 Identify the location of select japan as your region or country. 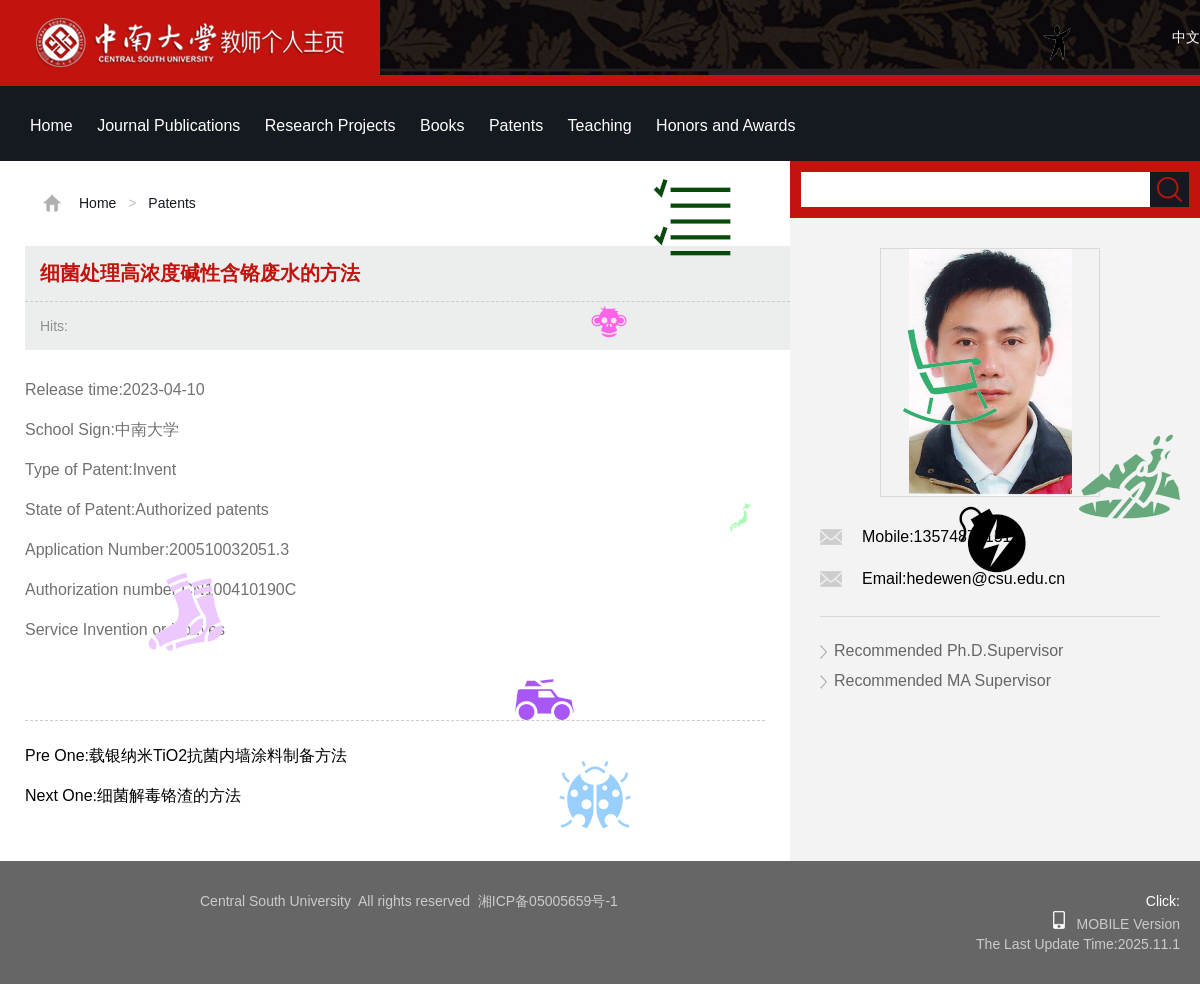
(740, 517).